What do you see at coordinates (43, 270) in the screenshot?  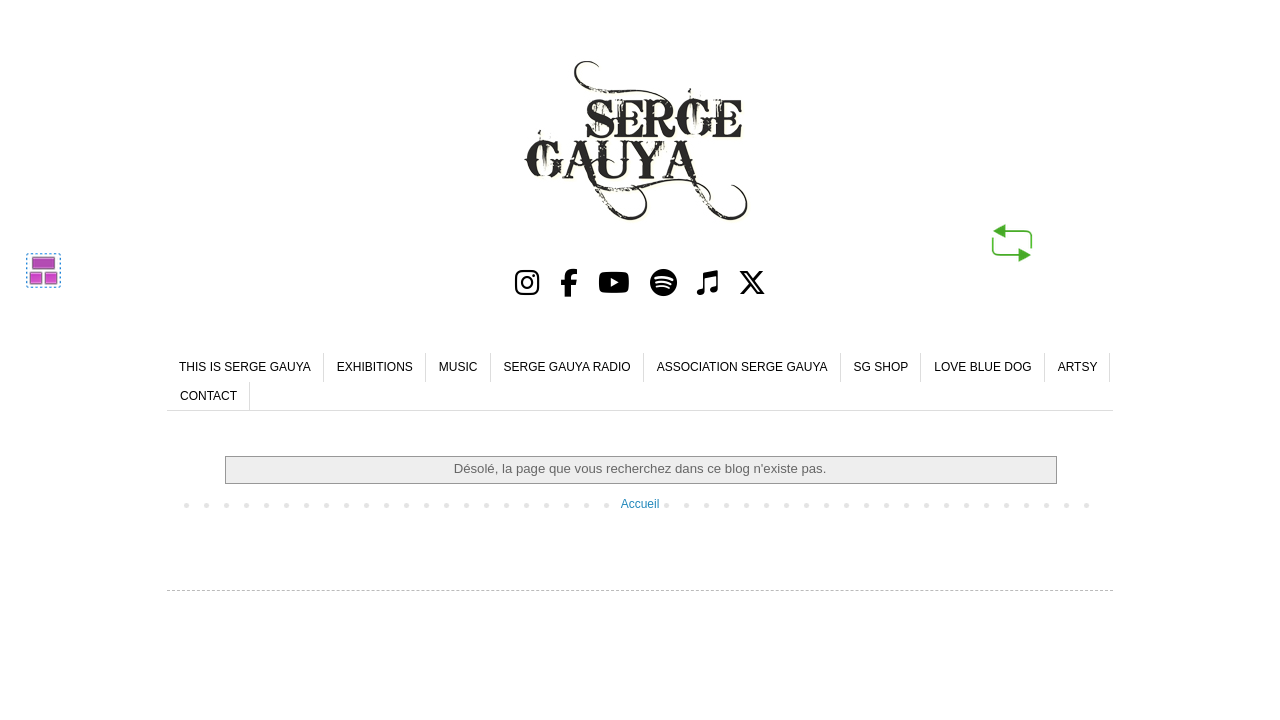 I see `select all items in the current view` at bounding box center [43, 270].